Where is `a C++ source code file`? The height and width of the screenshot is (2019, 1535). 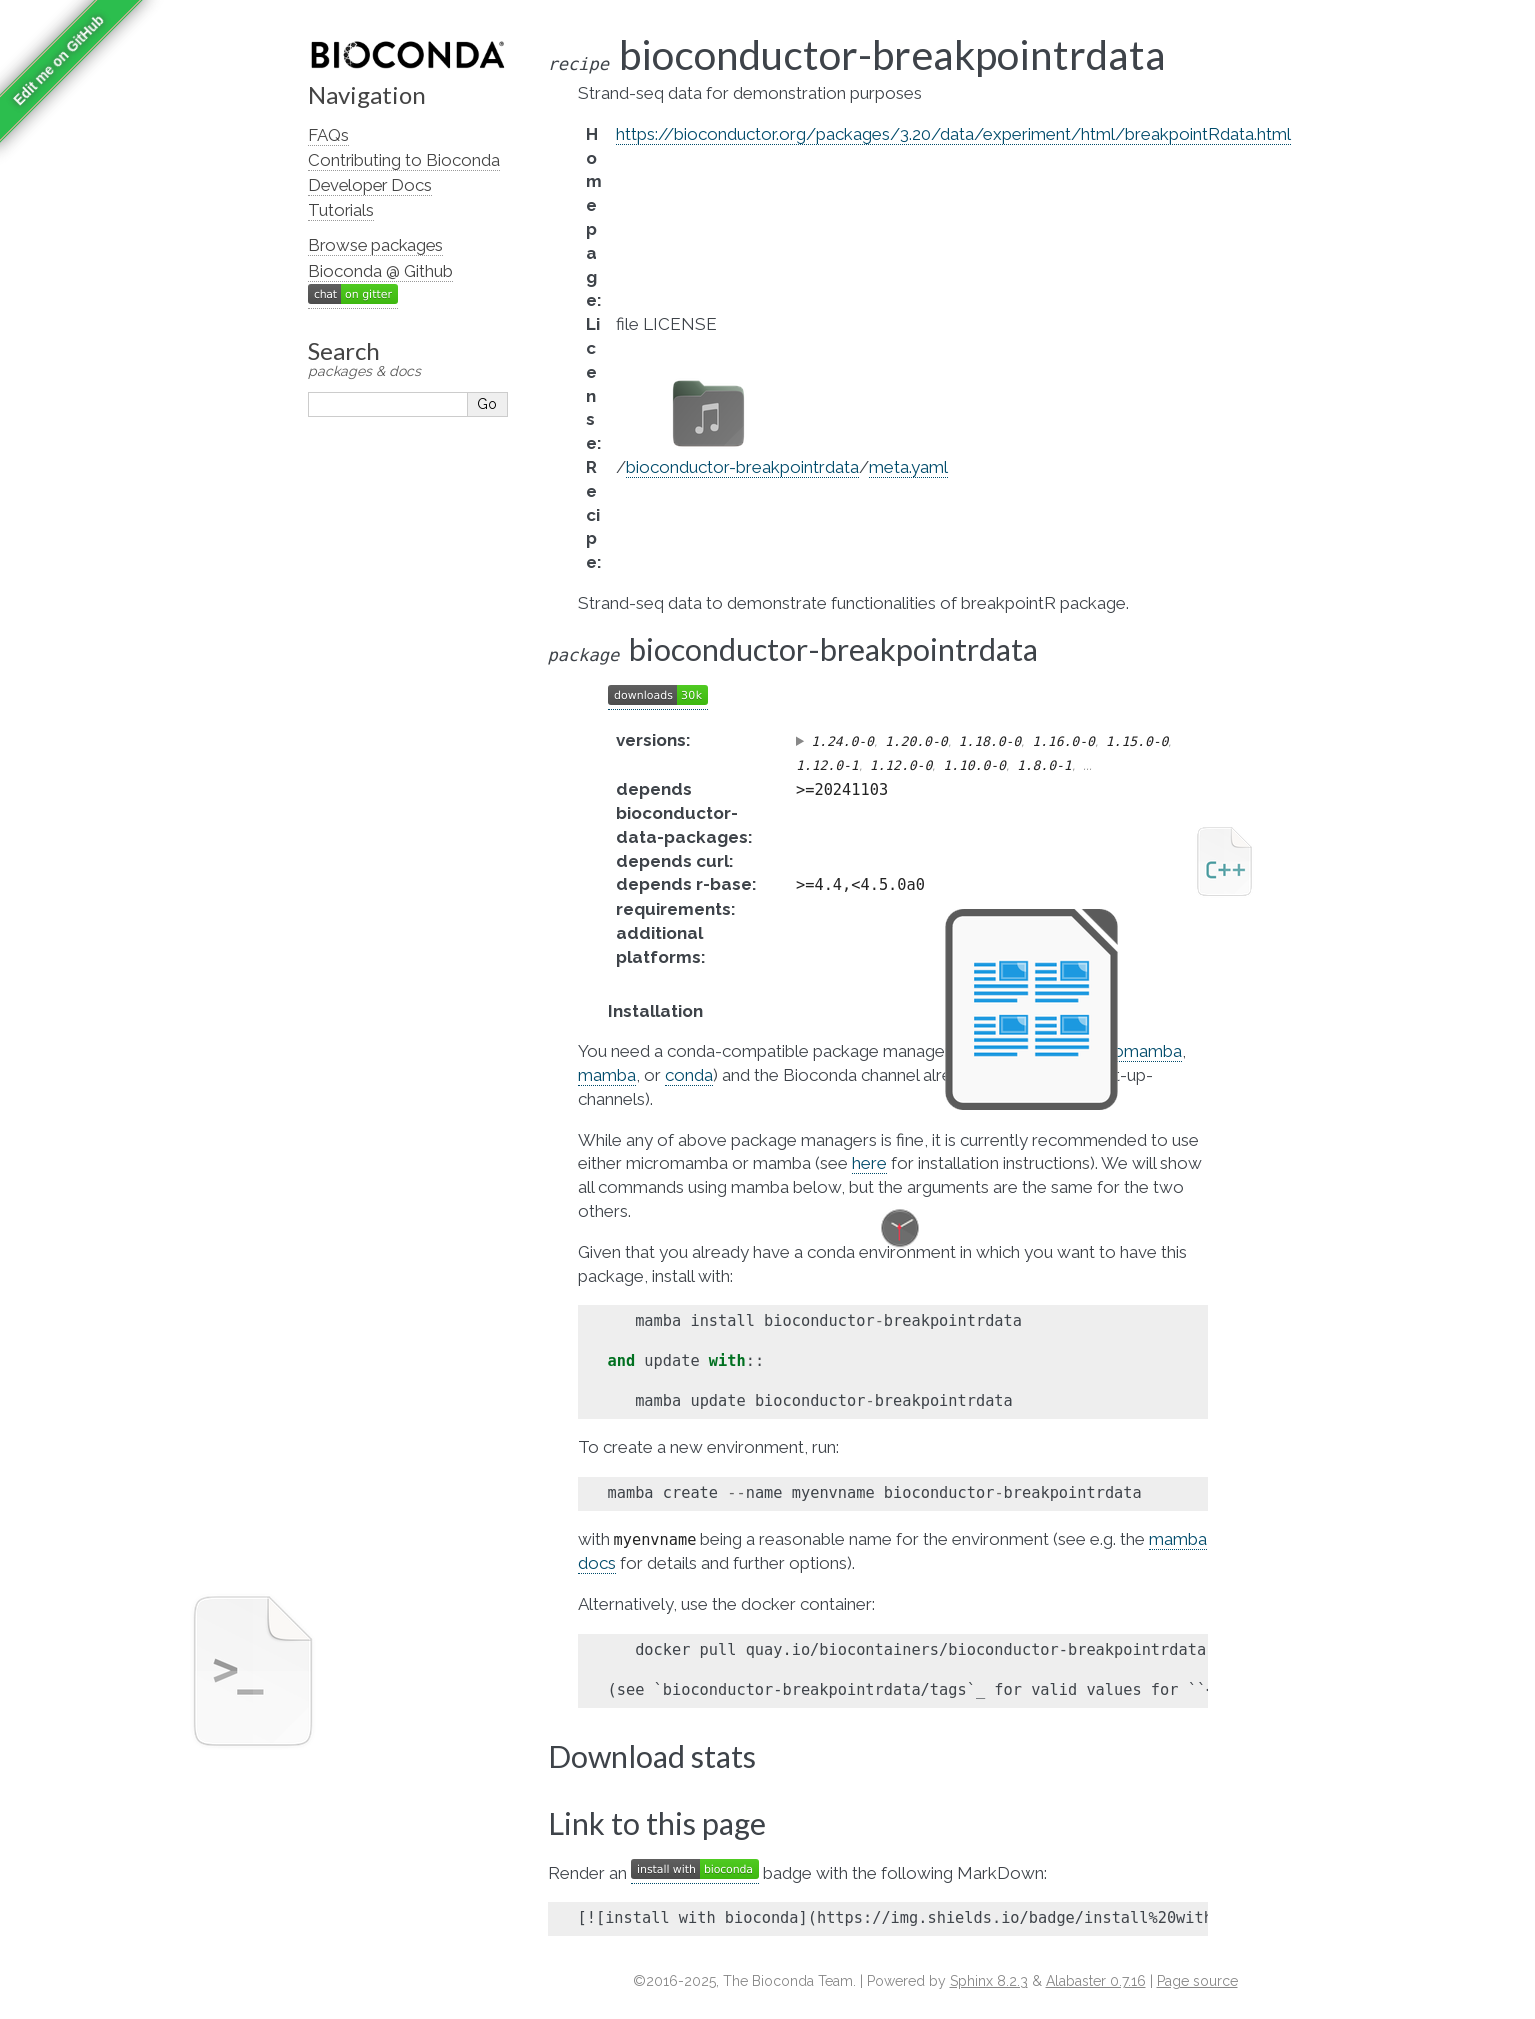
a C++ source code file is located at coordinates (1224, 861).